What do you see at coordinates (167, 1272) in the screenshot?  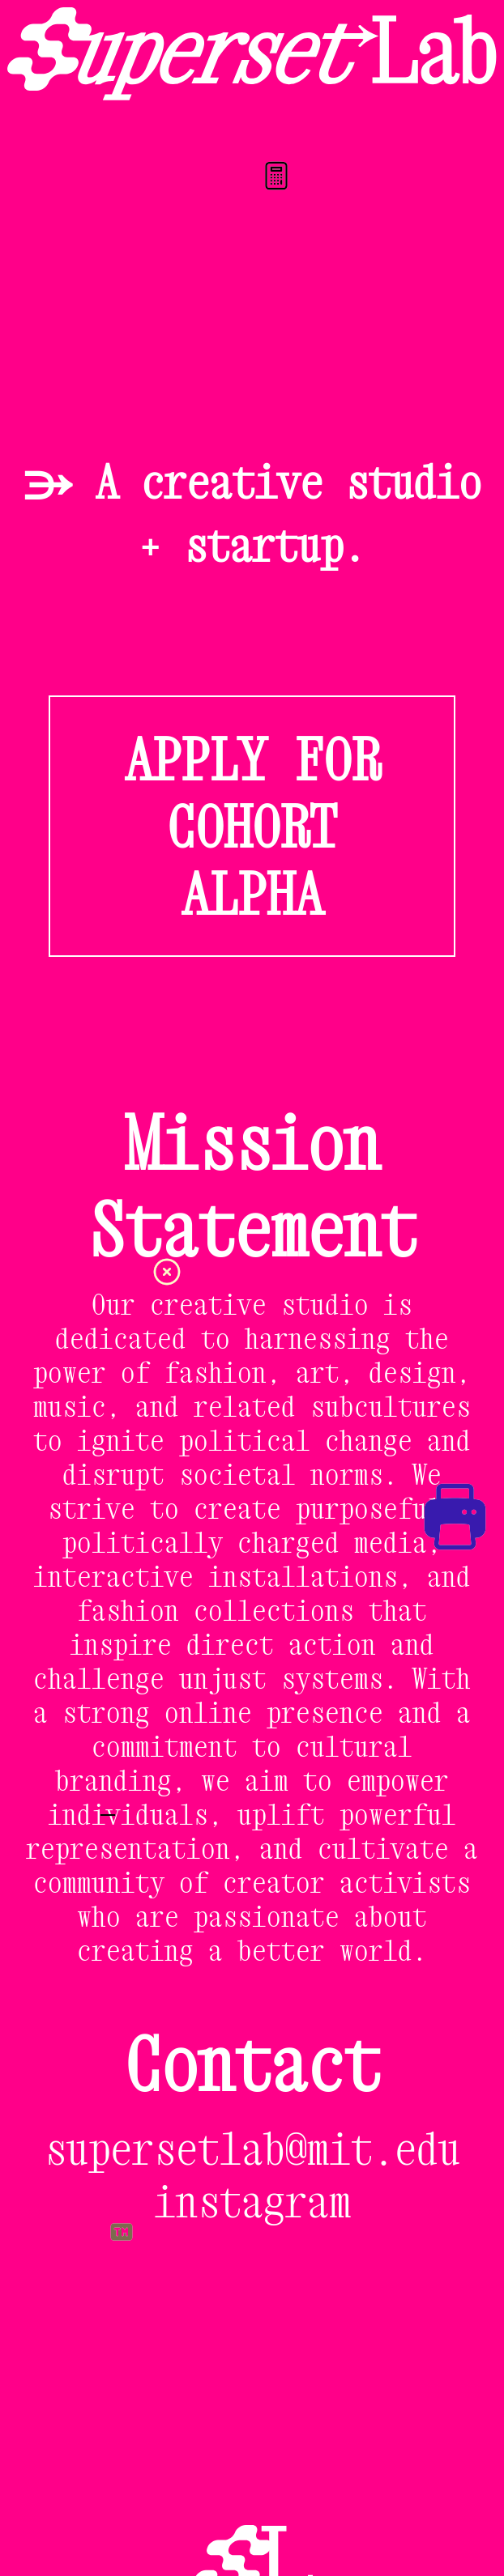 I see `close or dismiss a dialog` at bounding box center [167, 1272].